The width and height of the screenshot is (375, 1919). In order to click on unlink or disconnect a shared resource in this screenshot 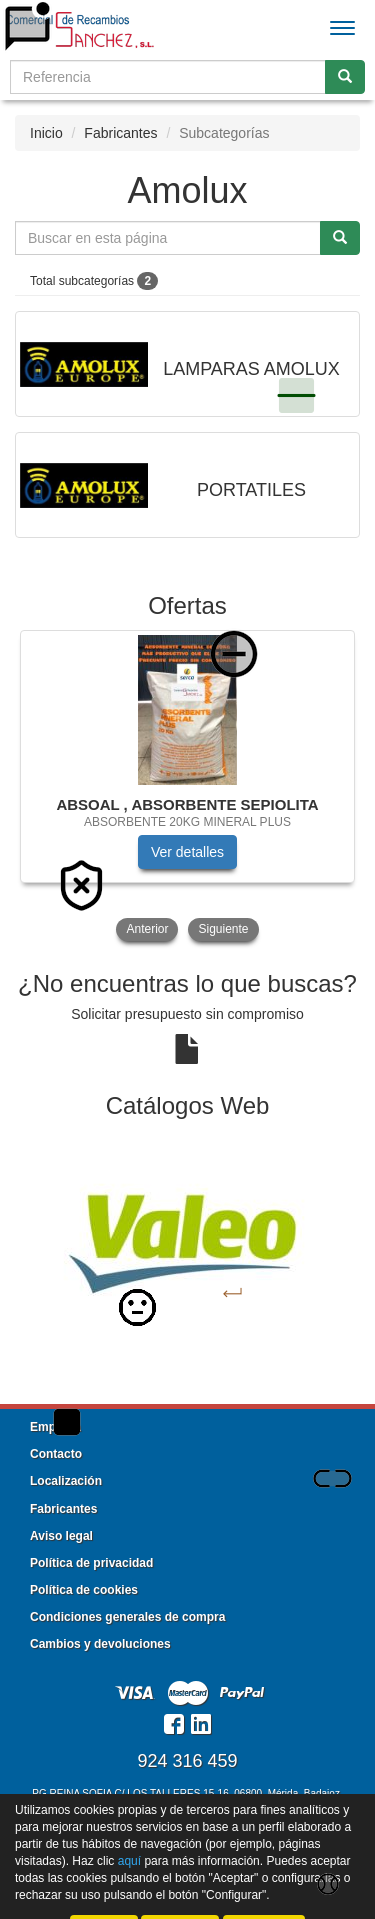, I will do `click(332, 1478)`.